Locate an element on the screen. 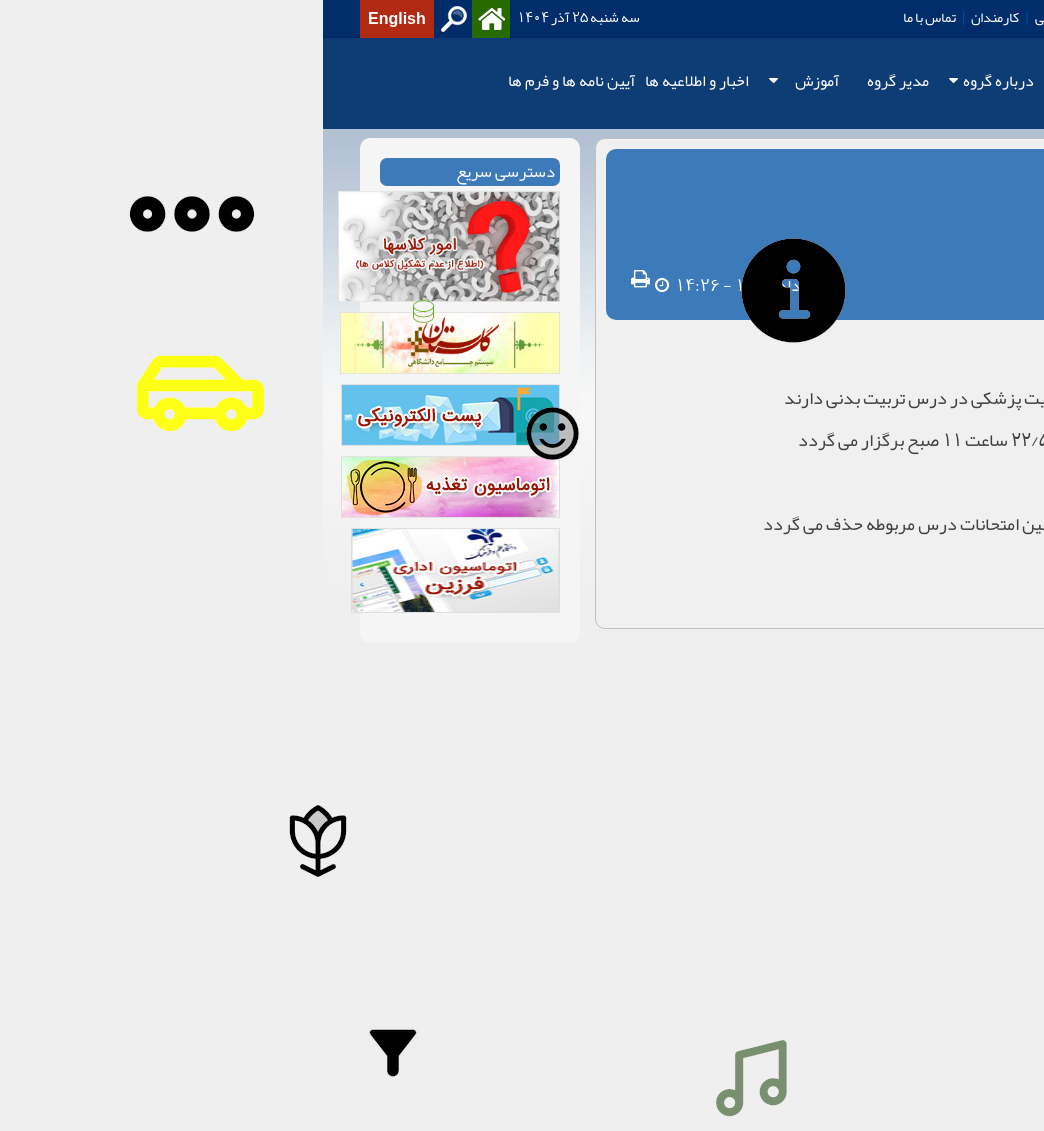  access vehicle or car-related settings is located at coordinates (200, 389).